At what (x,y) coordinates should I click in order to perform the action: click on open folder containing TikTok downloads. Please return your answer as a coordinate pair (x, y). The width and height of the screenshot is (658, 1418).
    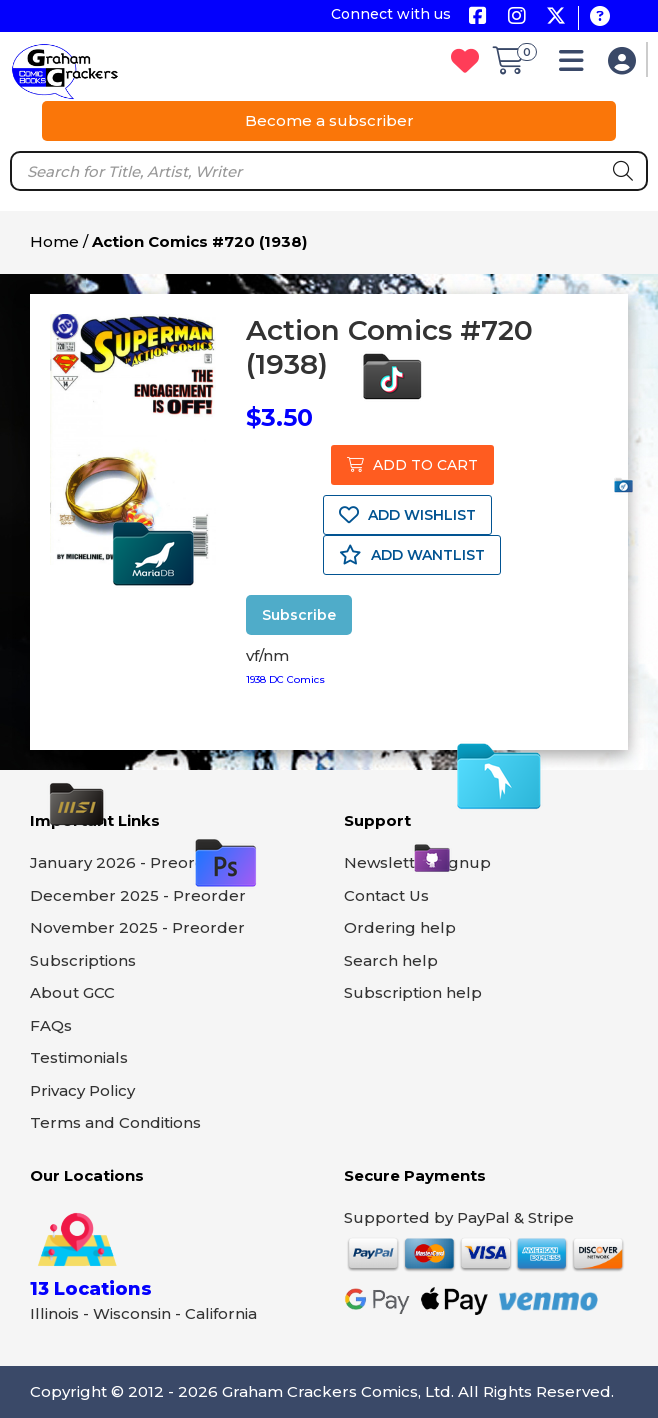
    Looking at the image, I should click on (392, 378).